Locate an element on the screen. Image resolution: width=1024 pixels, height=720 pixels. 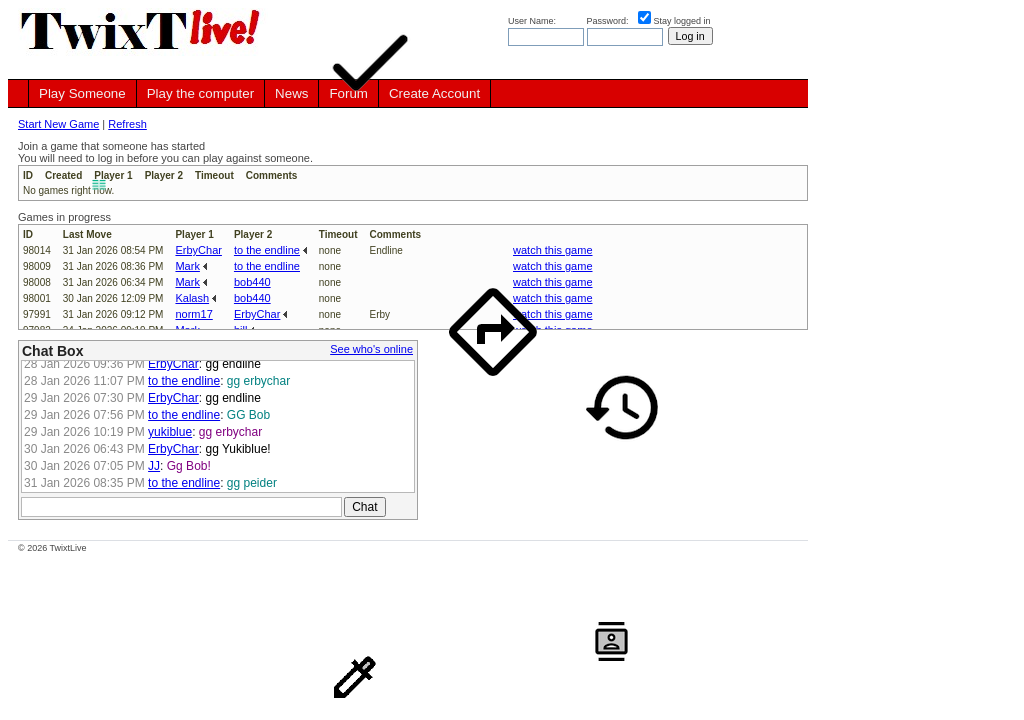
confirm or submit an action is located at coordinates (369, 61).